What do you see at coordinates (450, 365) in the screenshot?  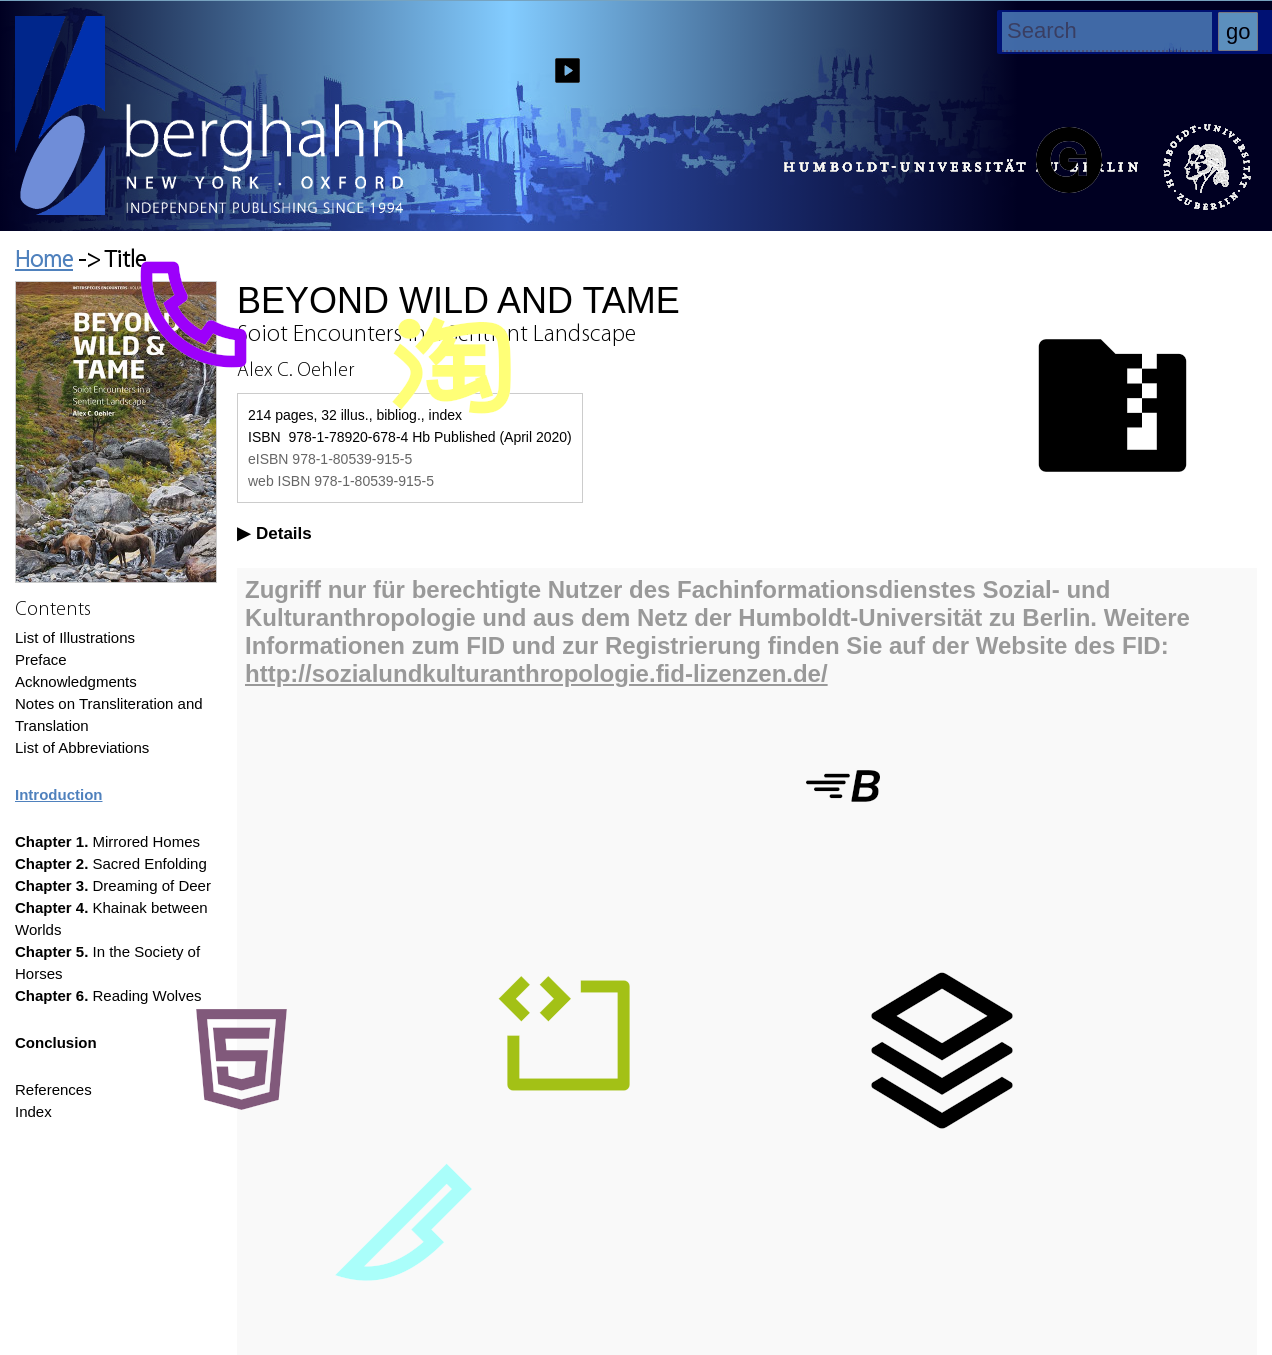 I see `open Taobao app` at bounding box center [450, 365].